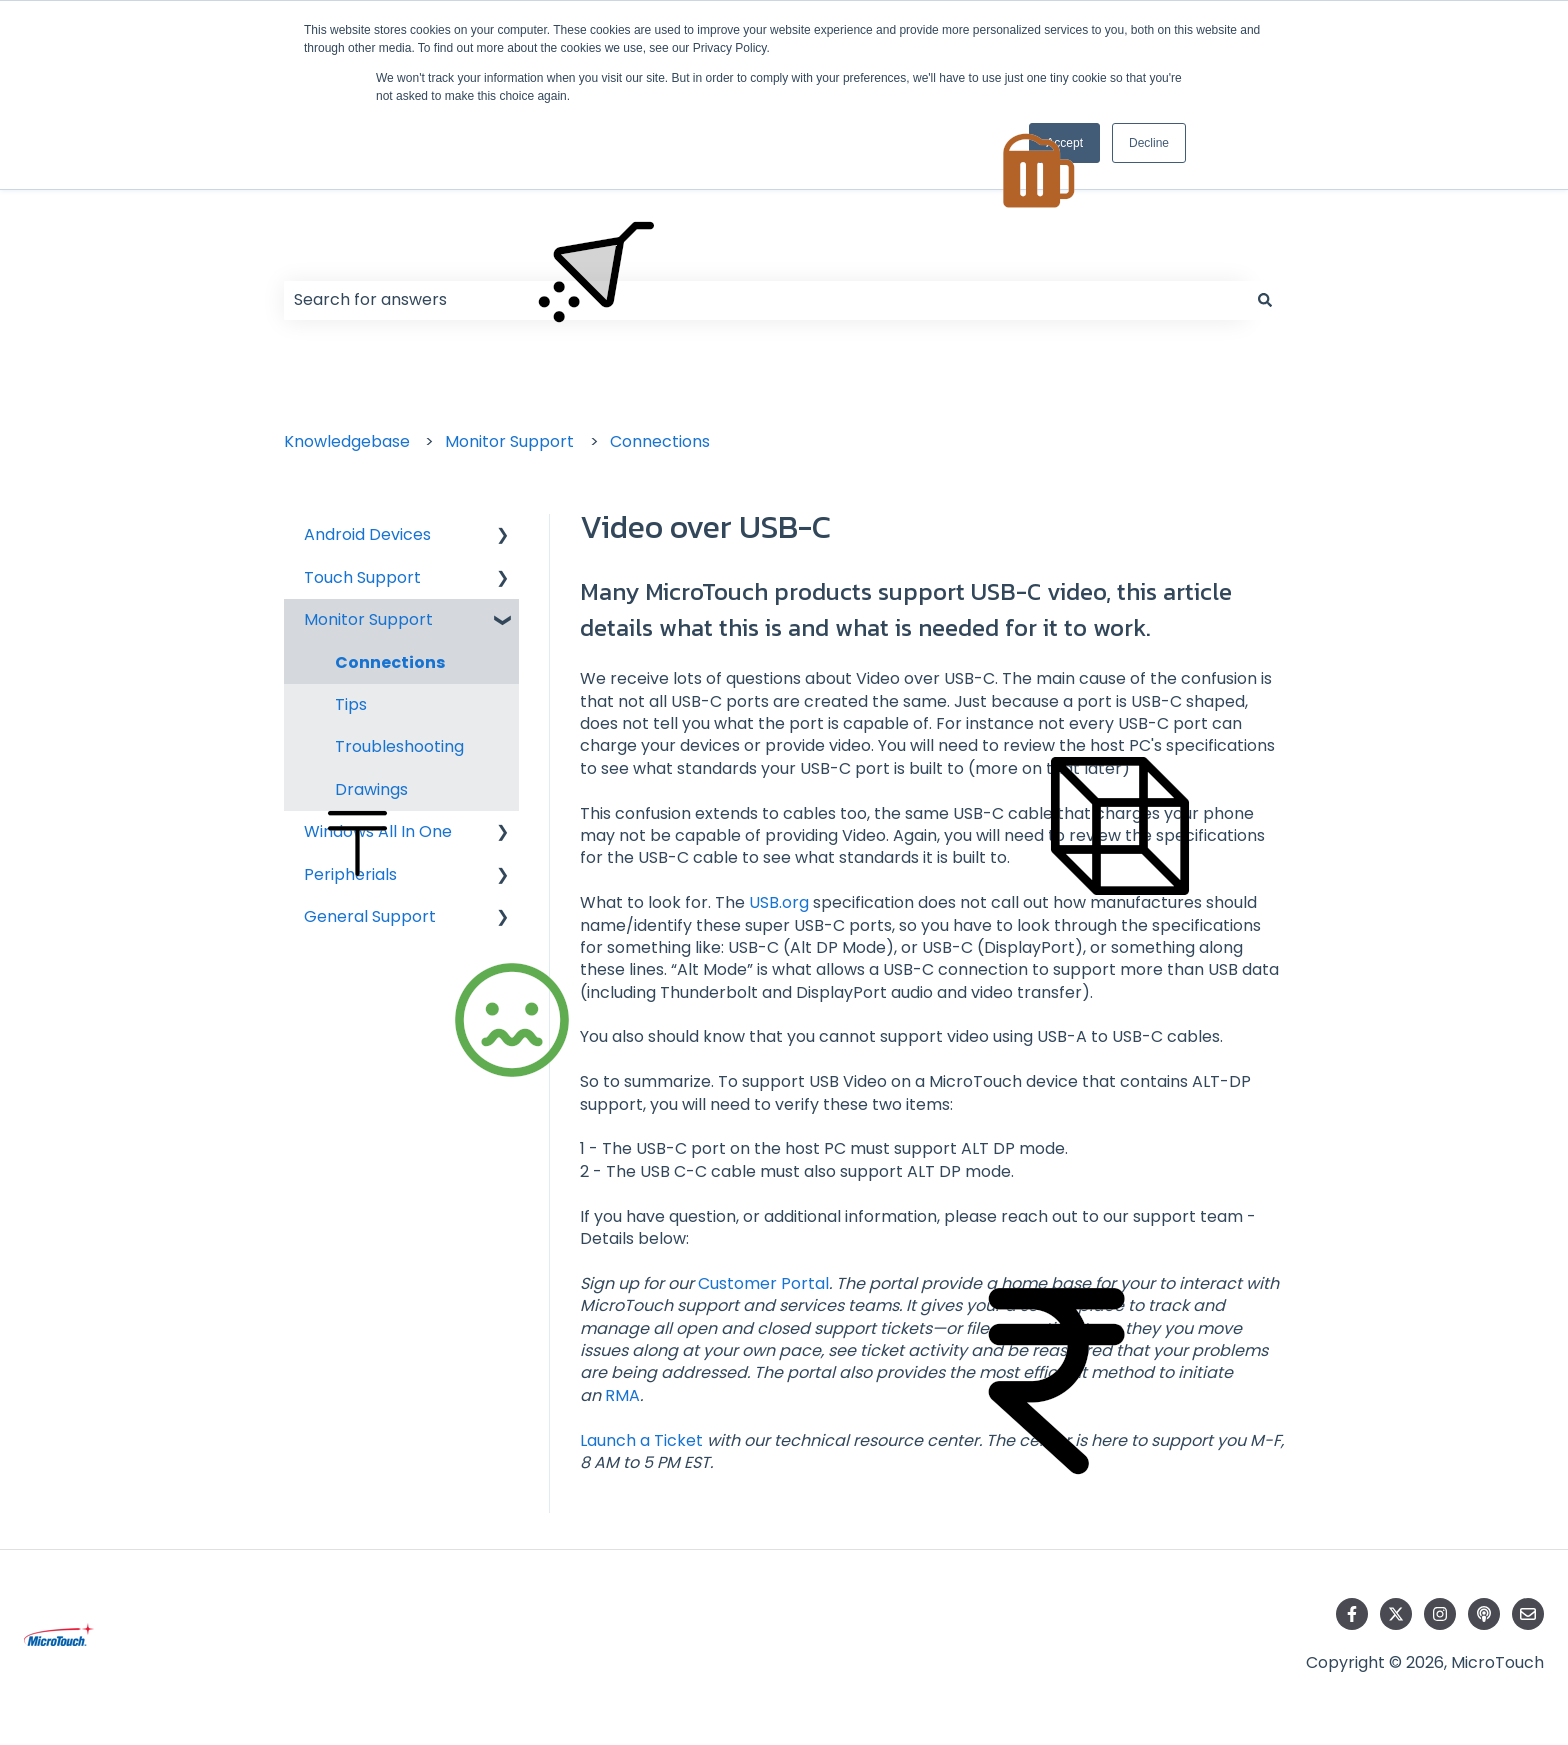  I want to click on view price in Indian rupees, so click(1049, 1377).